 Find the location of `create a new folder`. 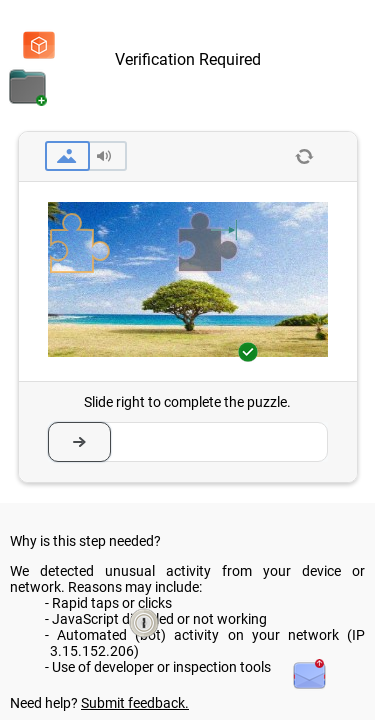

create a new folder is located at coordinates (27, 86).